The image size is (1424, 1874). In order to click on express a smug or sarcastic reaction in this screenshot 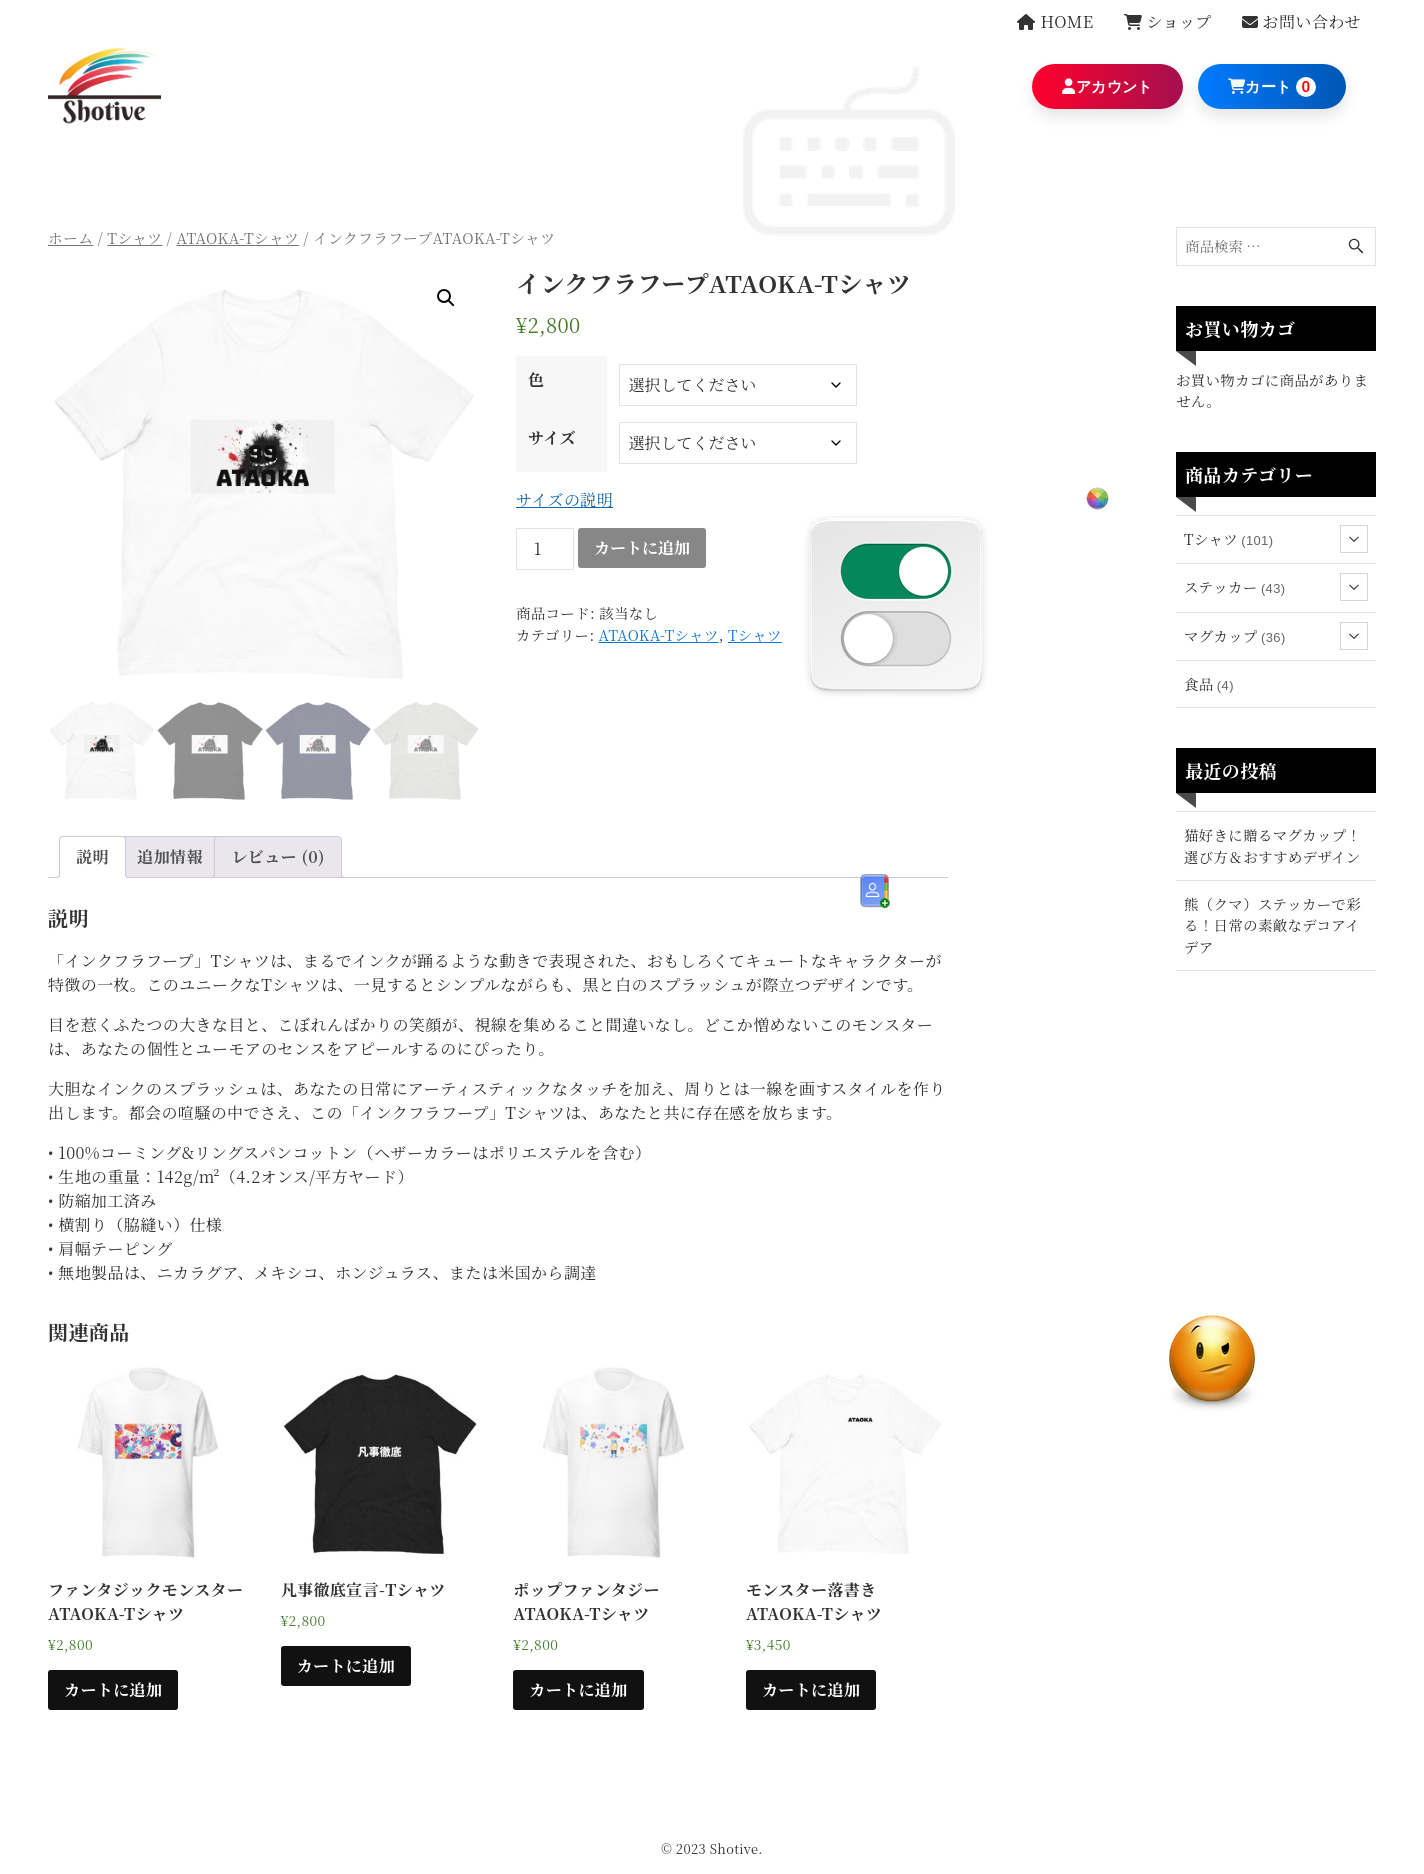, I will do `click(1212, 1362)`.